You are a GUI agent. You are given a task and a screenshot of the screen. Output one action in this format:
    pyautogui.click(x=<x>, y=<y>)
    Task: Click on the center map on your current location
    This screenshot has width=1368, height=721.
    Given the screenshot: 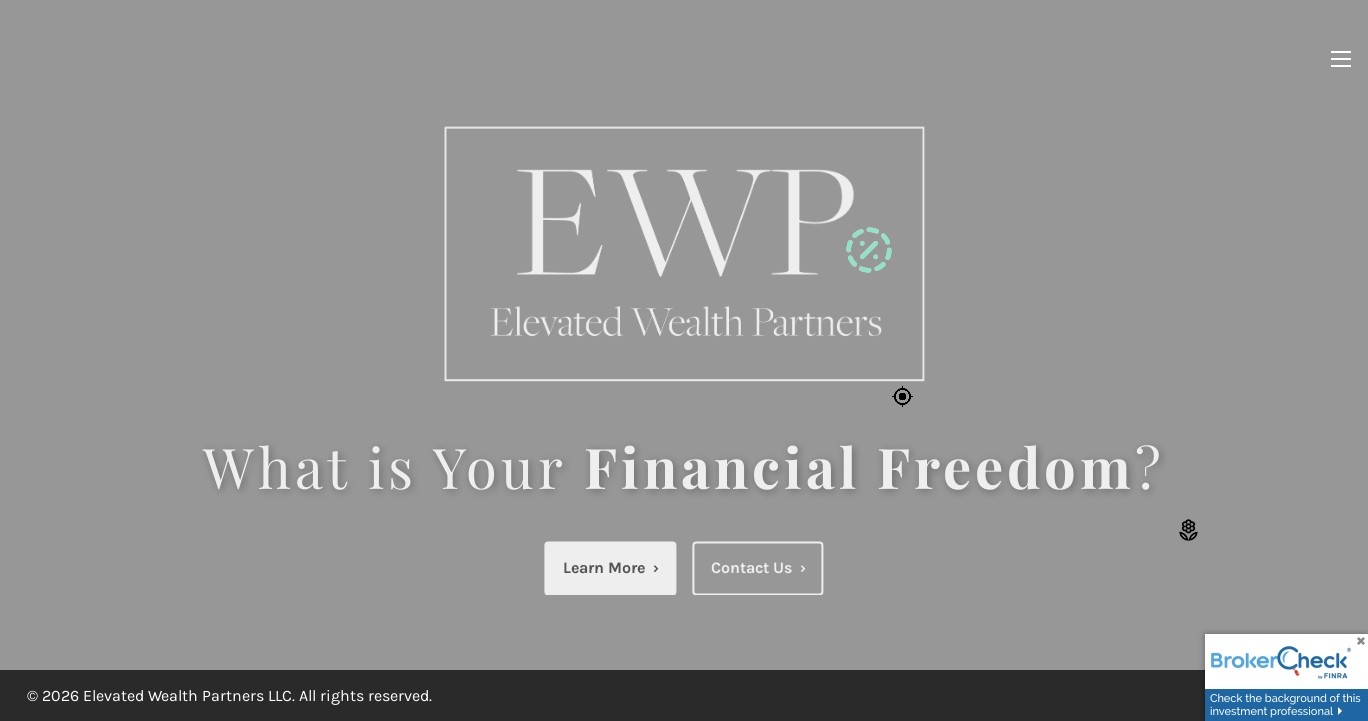 What is the action you would take?
    pyautogui.click(x=902, y=396)
    